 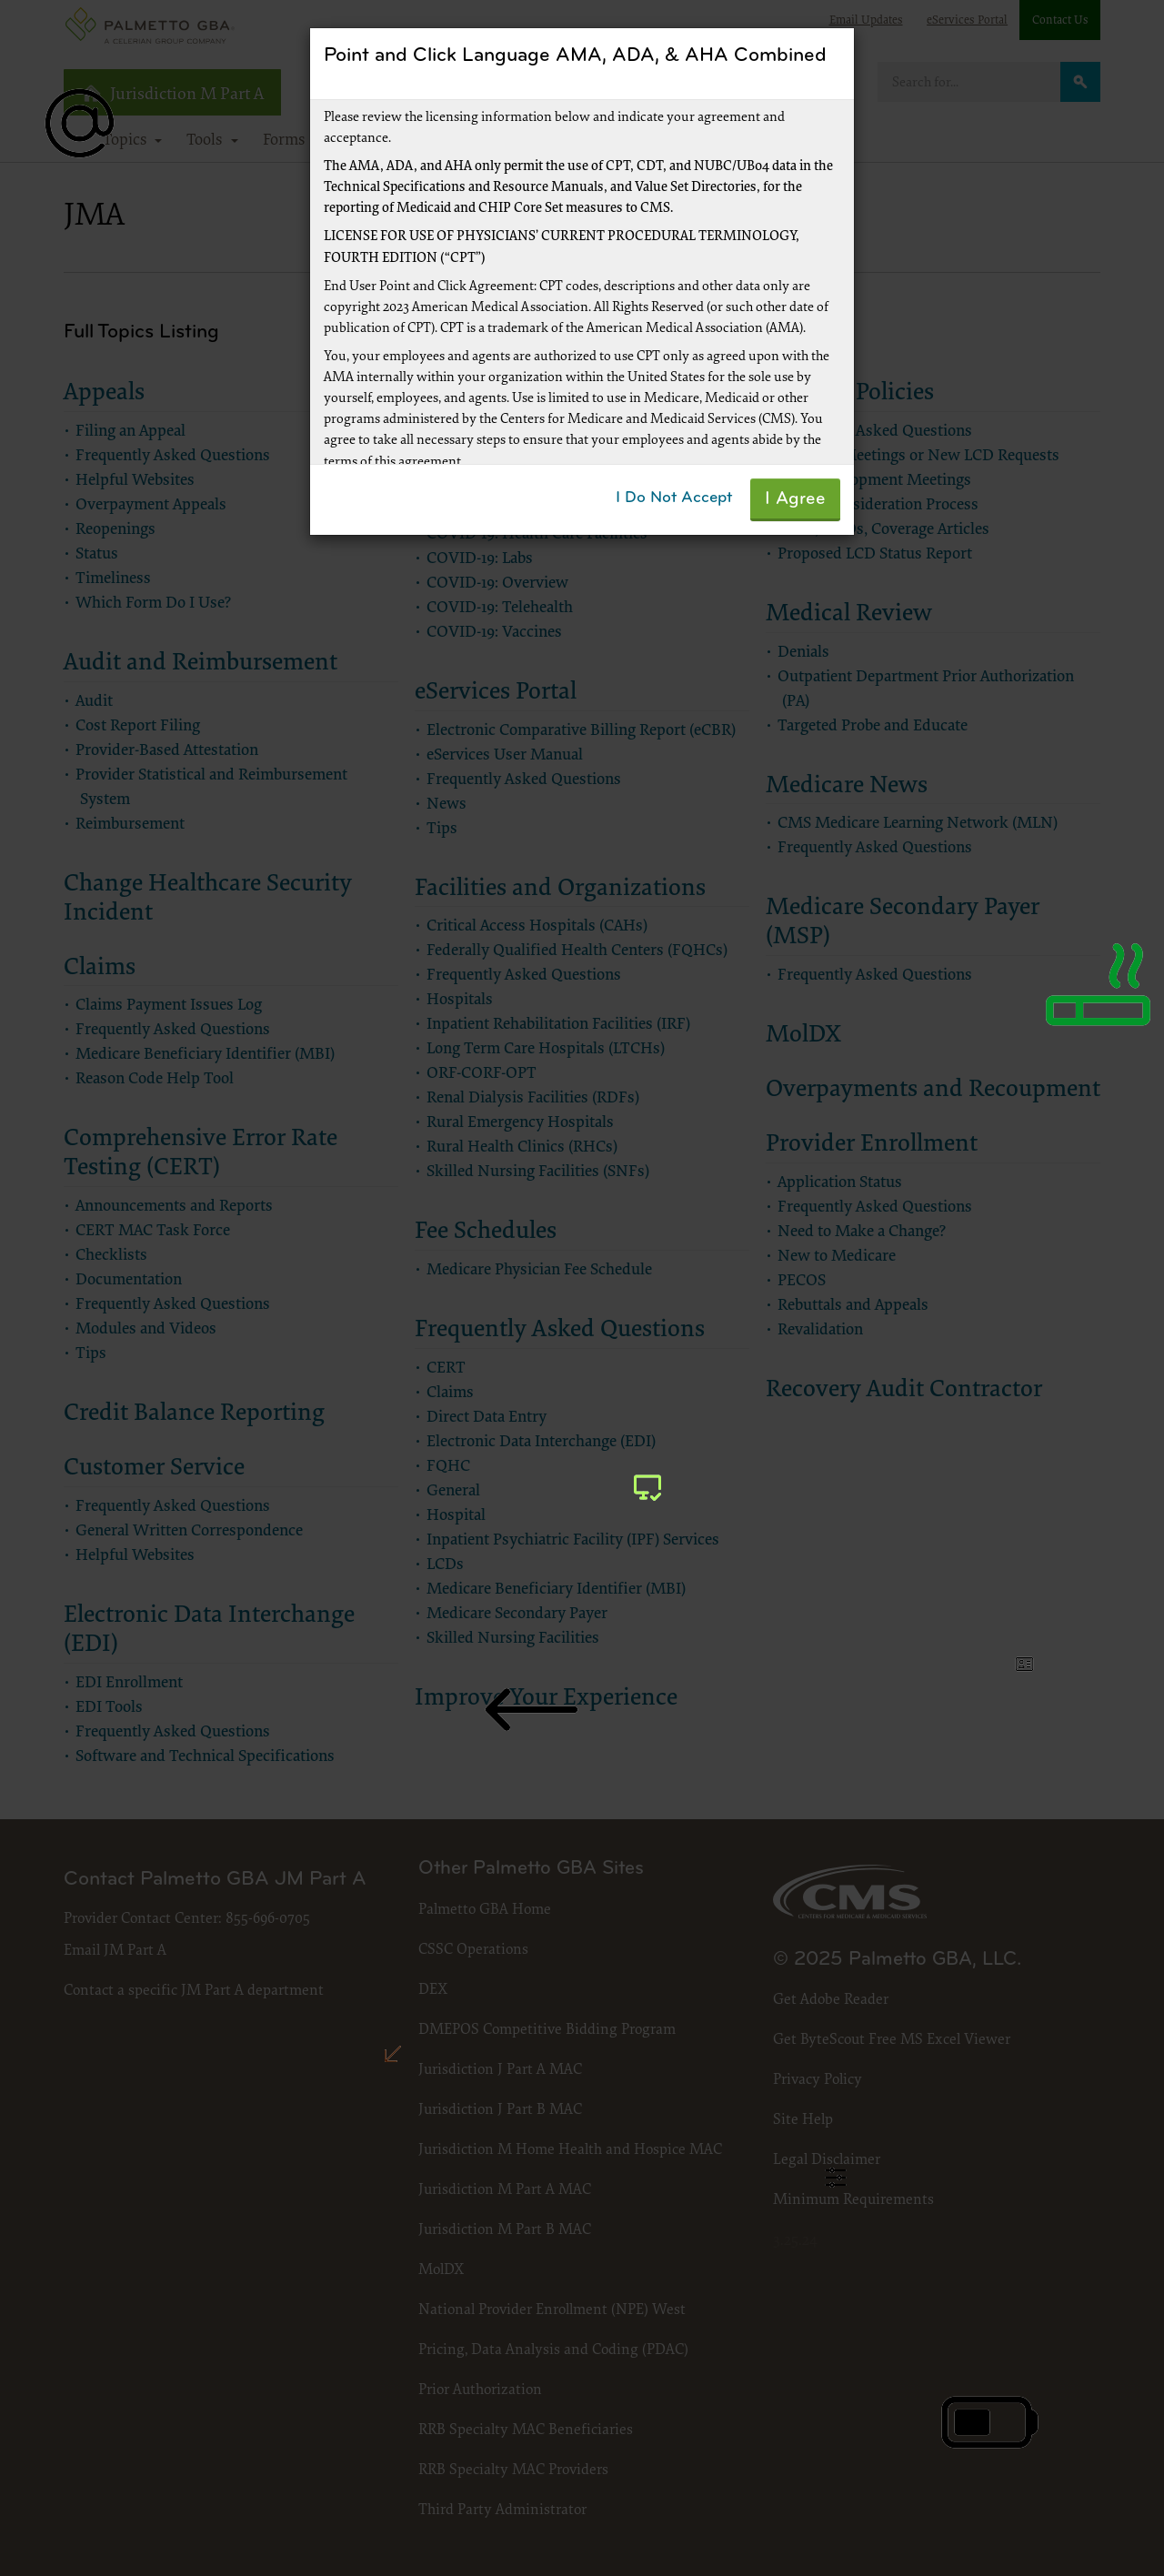 What do you see at coordinates (836, 2178) in the screenshot?
I see `adjust settings or preferences` at bounding box center [836, 2178].